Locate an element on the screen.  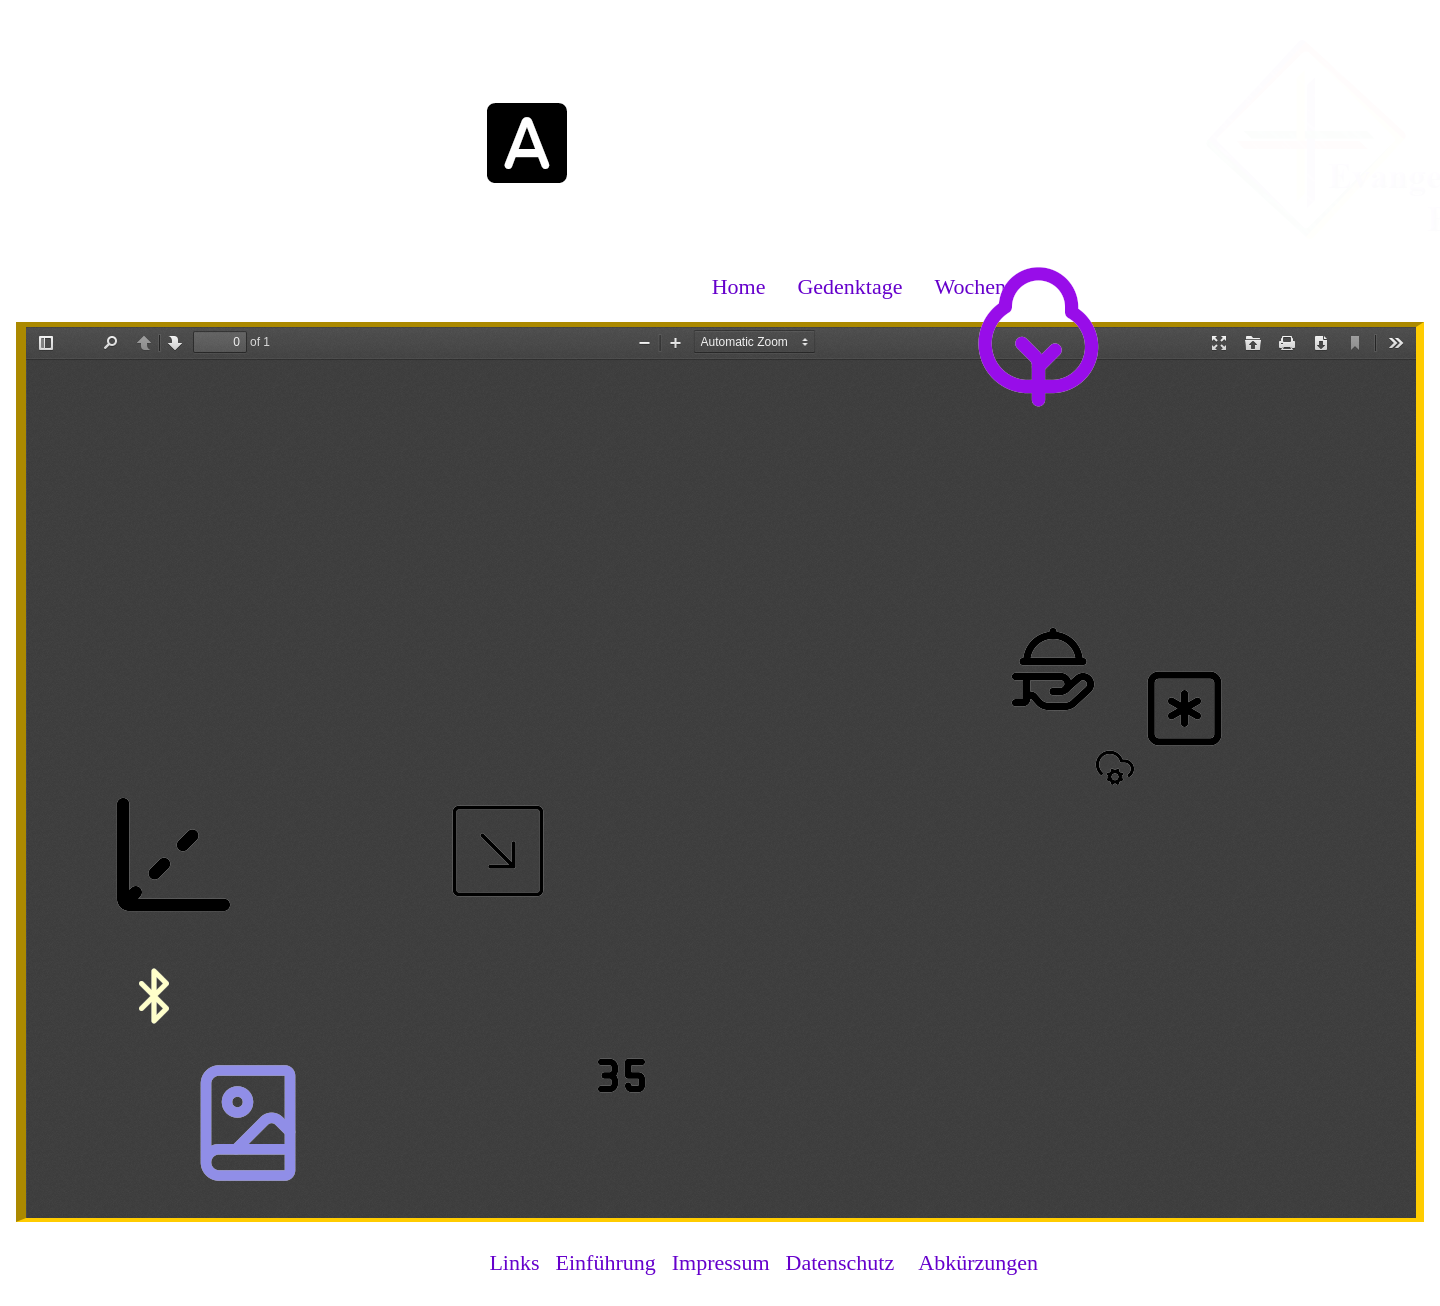
view photo album or image gallery is located at coordinates (248, 1123).